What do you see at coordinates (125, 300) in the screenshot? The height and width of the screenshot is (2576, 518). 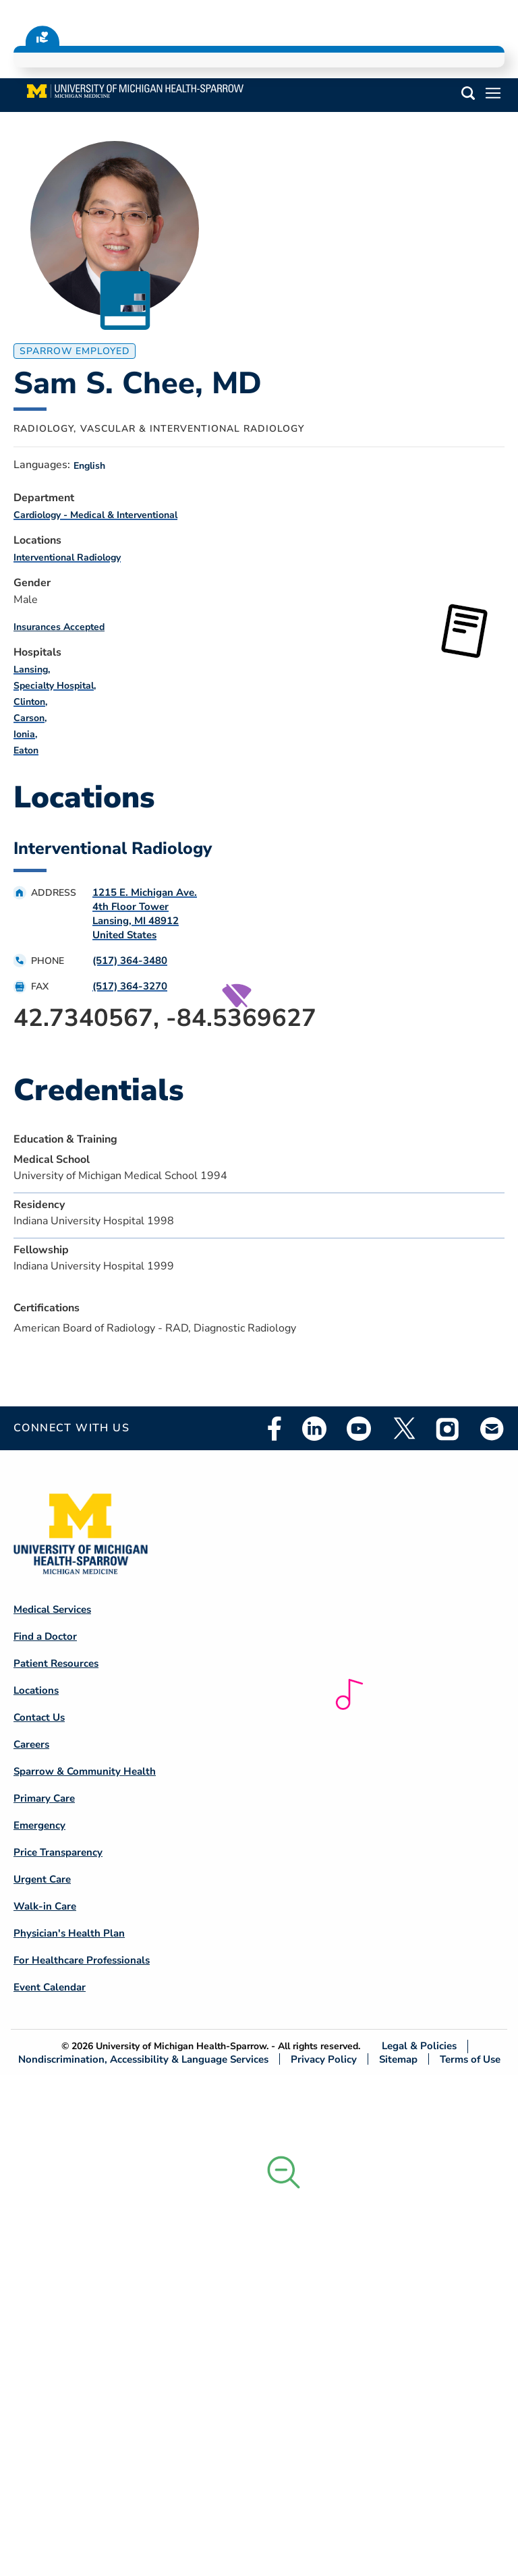 I see `indicates stairs or stairway access` at bounding box center [125, 300].